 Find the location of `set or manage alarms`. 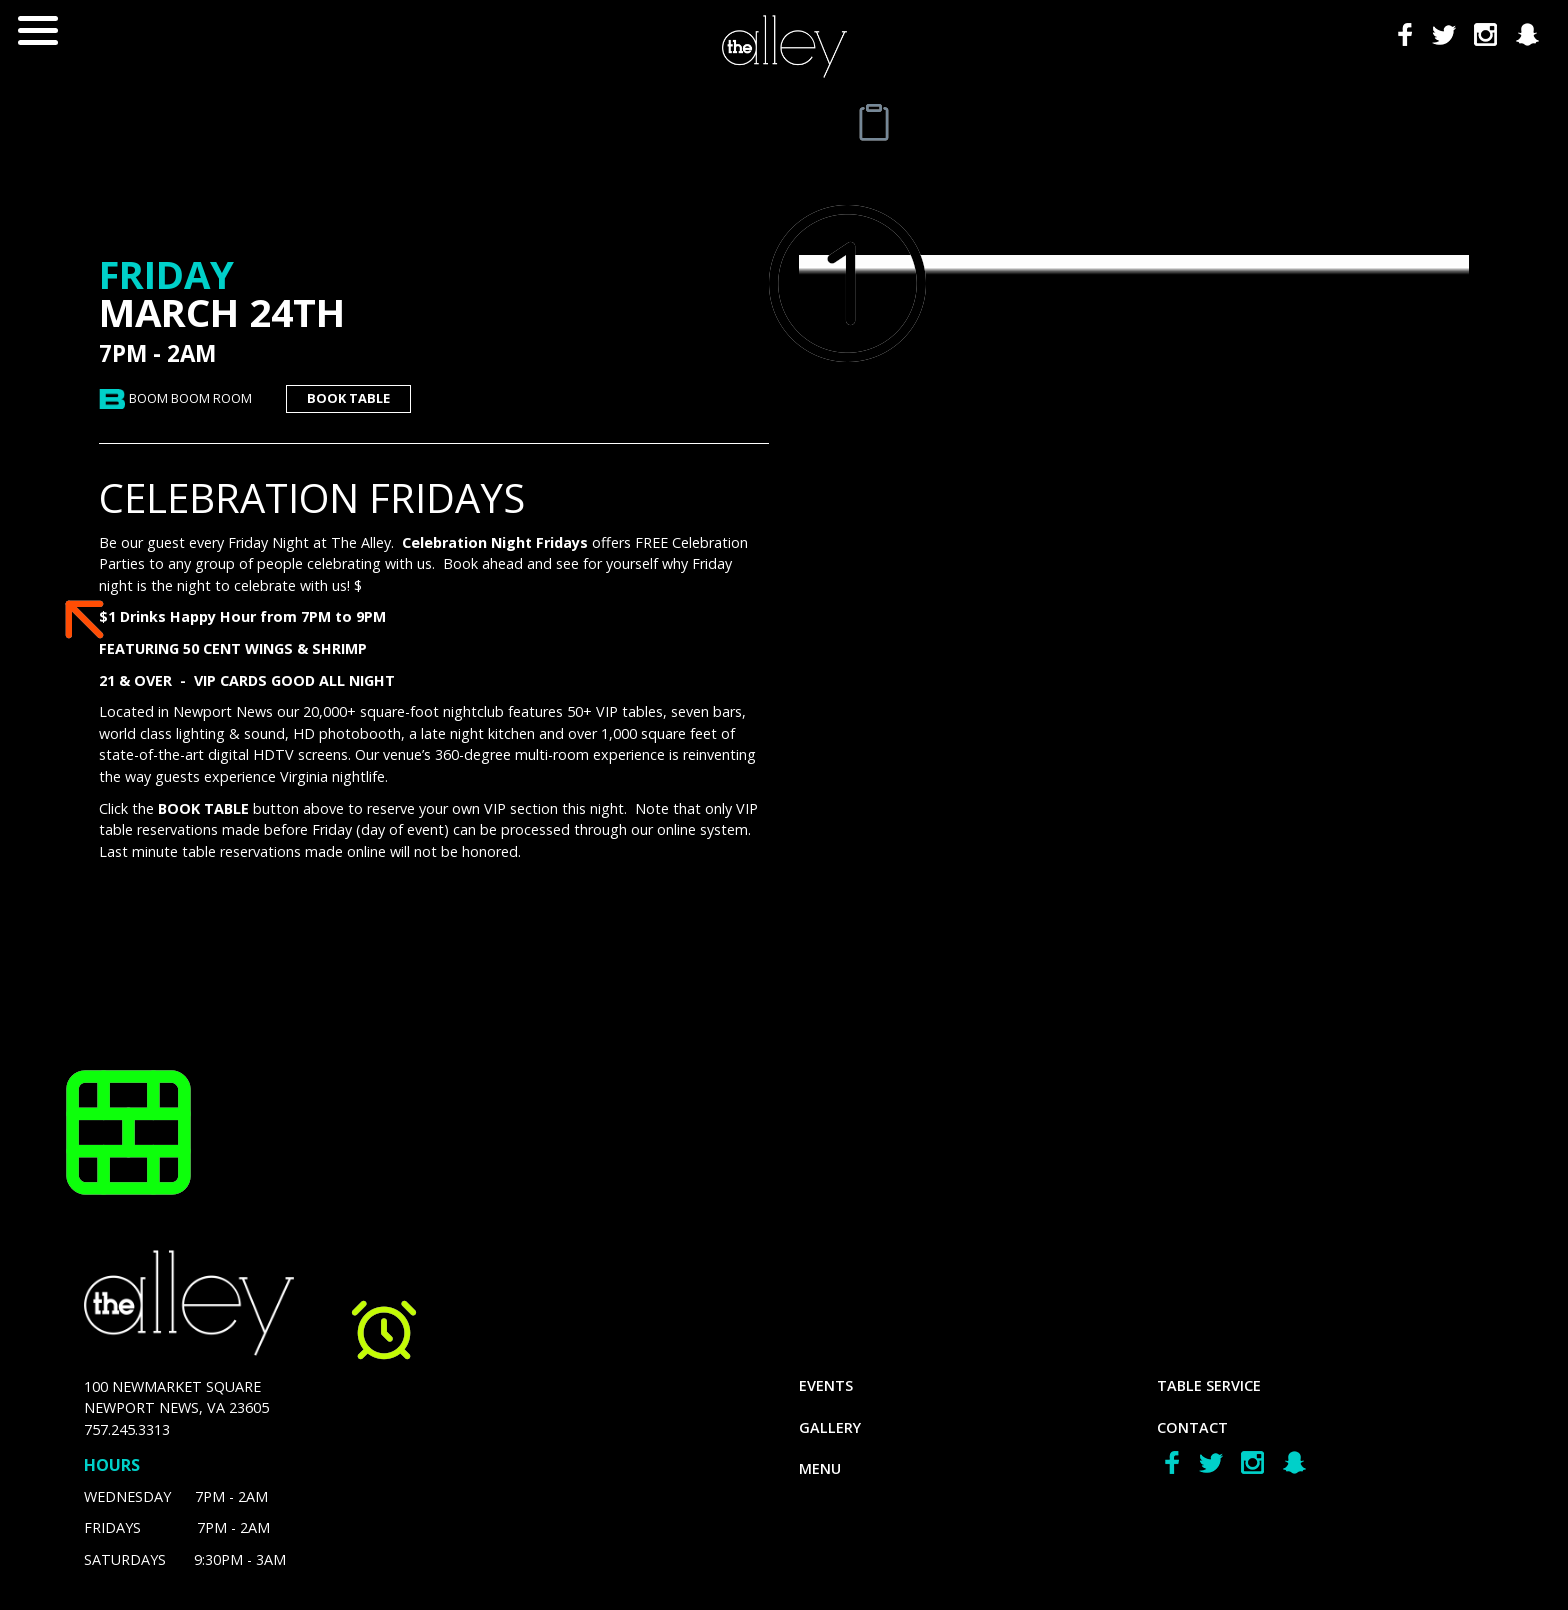

set or manage alarms is located at coordinates (384, 1330).